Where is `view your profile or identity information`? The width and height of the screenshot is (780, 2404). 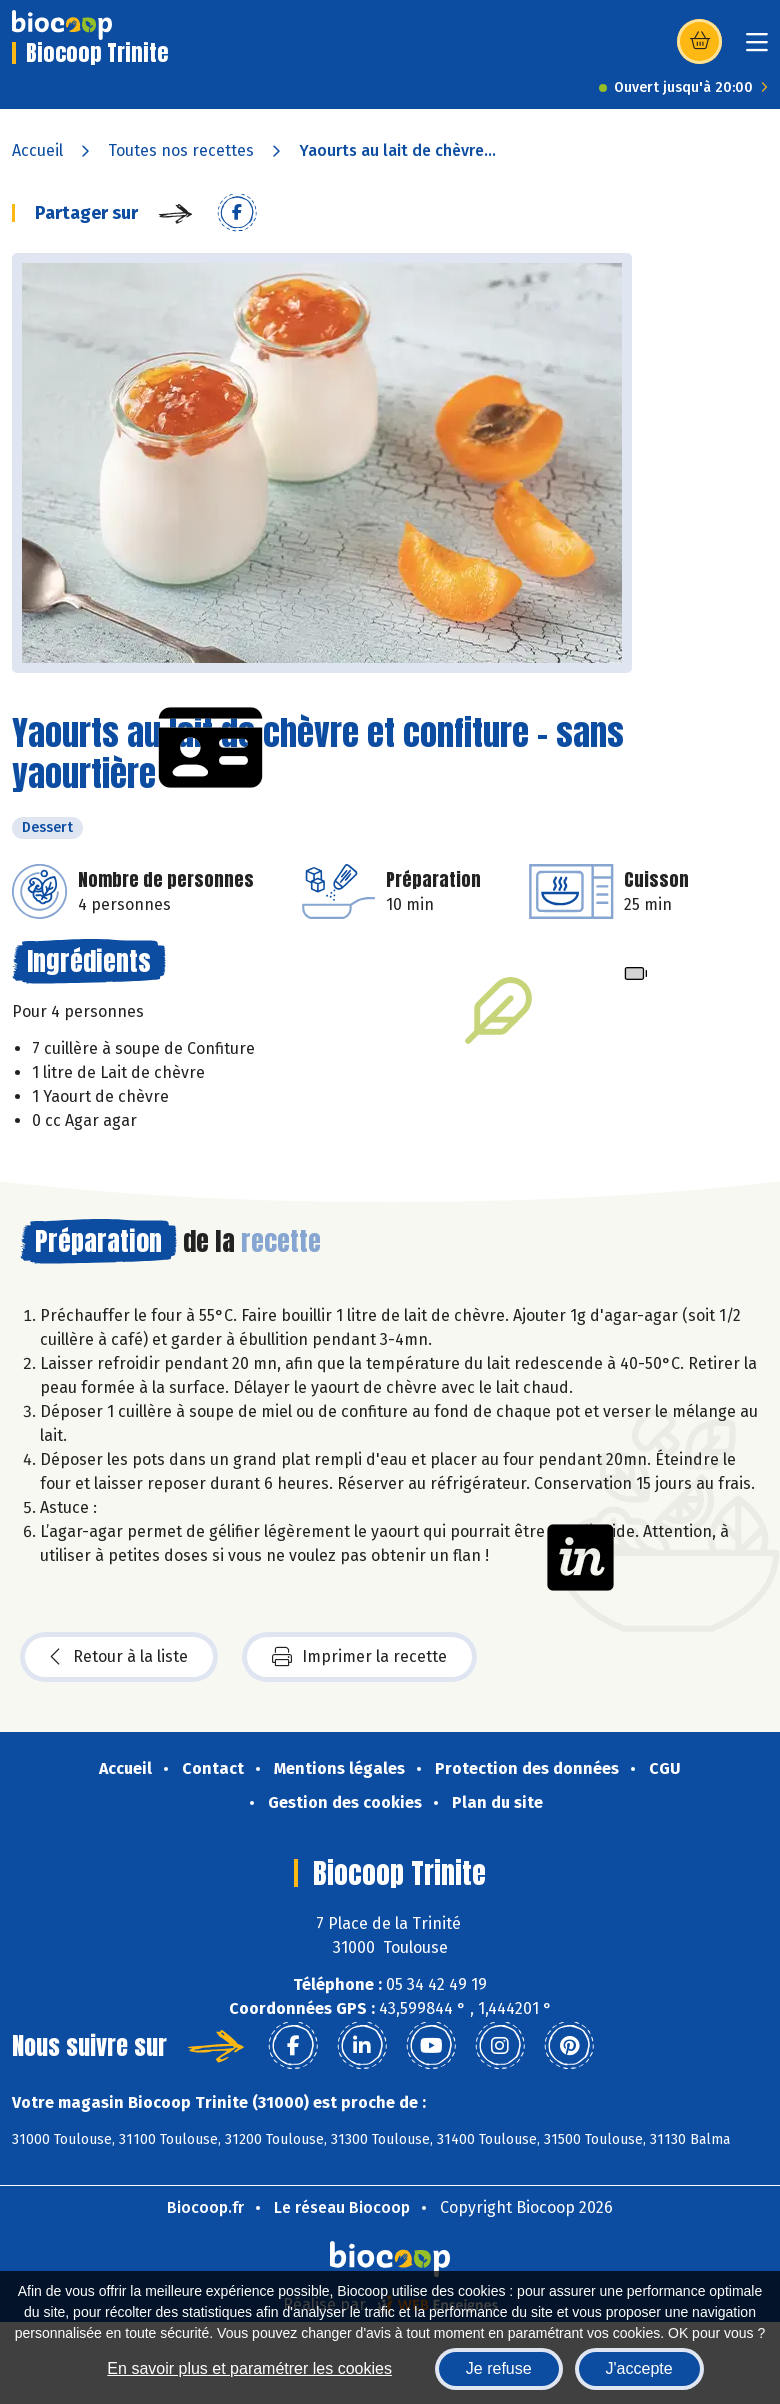
view your profile or identity information is located at coordinates (210, 747).